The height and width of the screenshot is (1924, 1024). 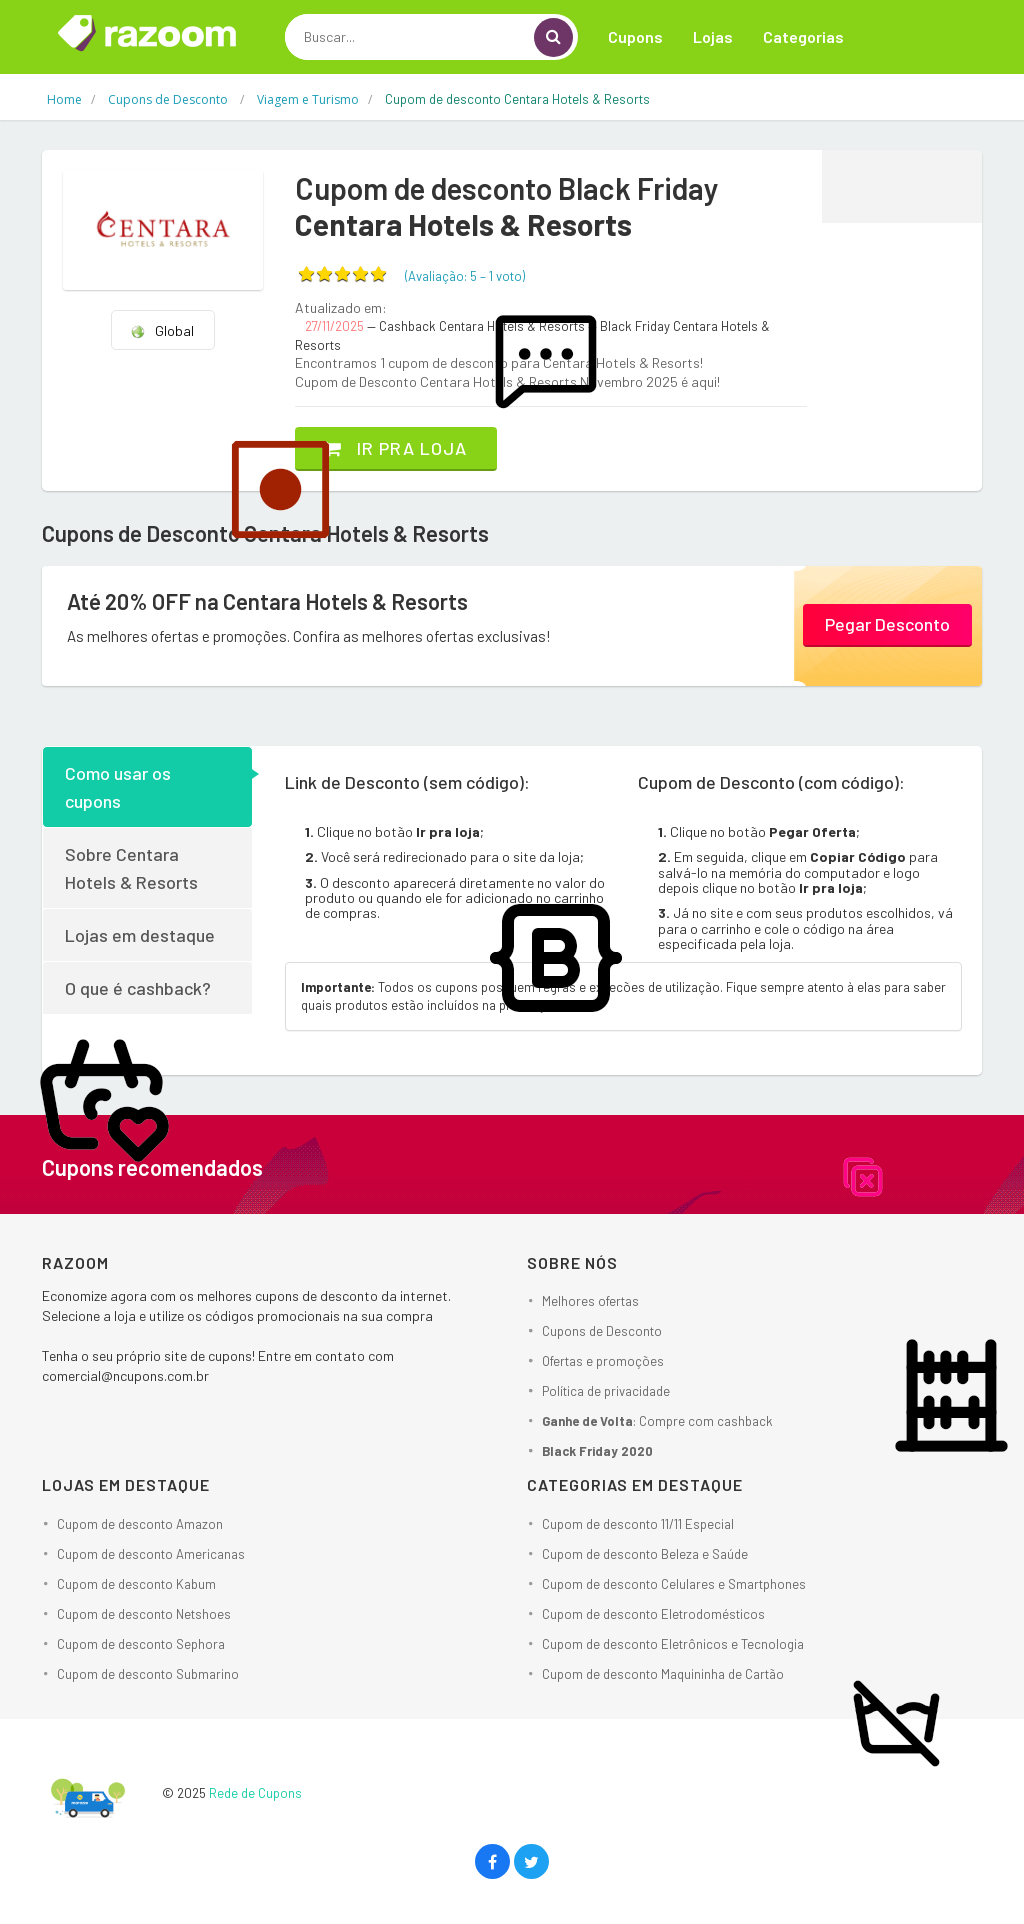 I want to click on bootstrap framework logo, so click(x=556, y=958).